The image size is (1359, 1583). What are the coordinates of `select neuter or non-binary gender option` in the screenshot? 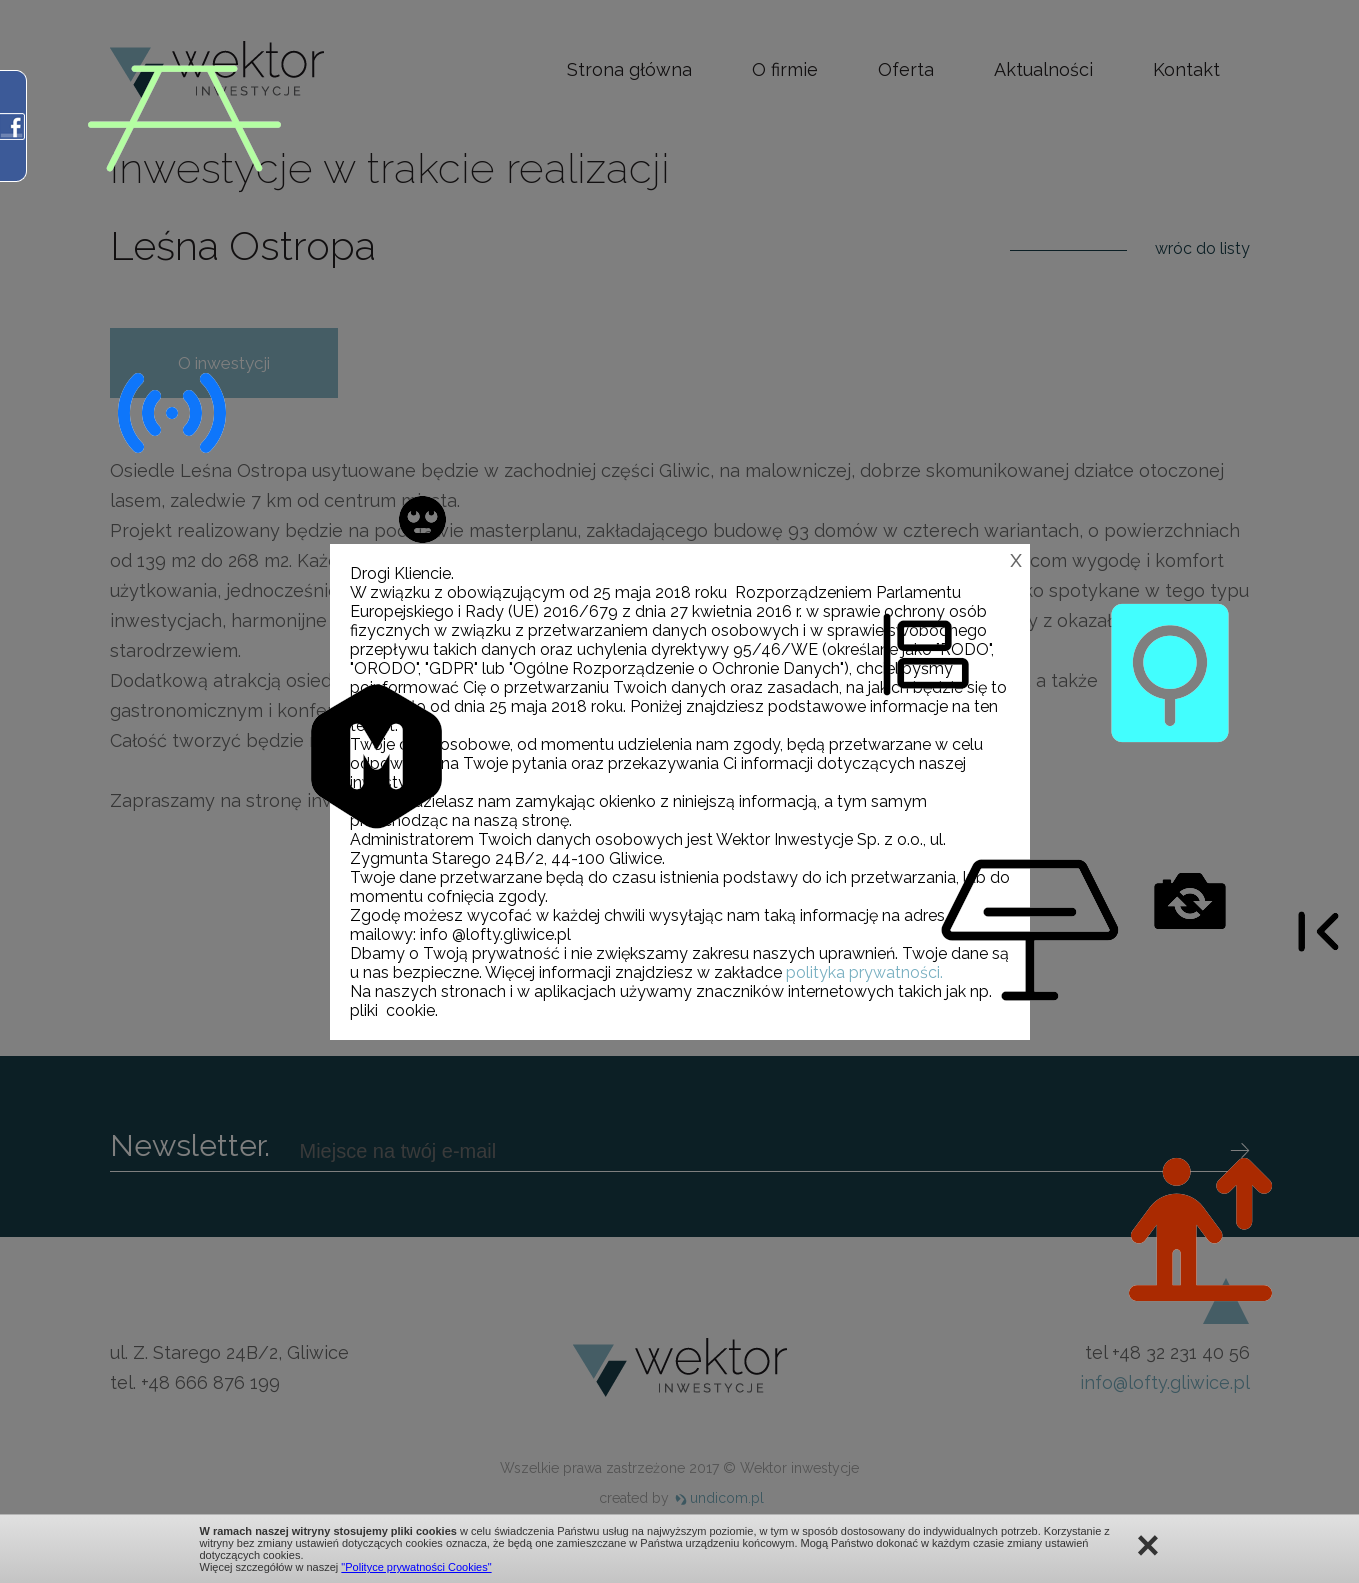 It's located at (1170, 673).